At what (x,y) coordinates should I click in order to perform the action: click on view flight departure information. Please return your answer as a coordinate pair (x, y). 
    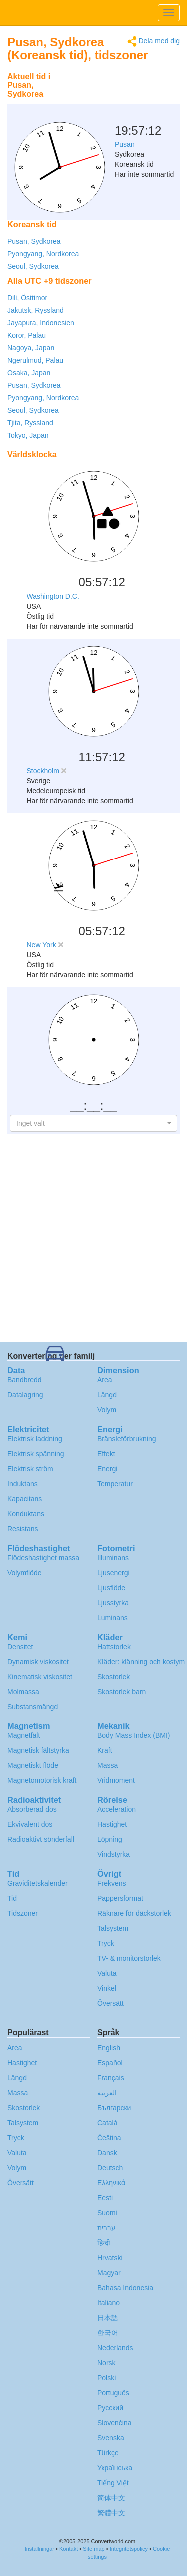
    Looking at the image, I should click on (58, 887).